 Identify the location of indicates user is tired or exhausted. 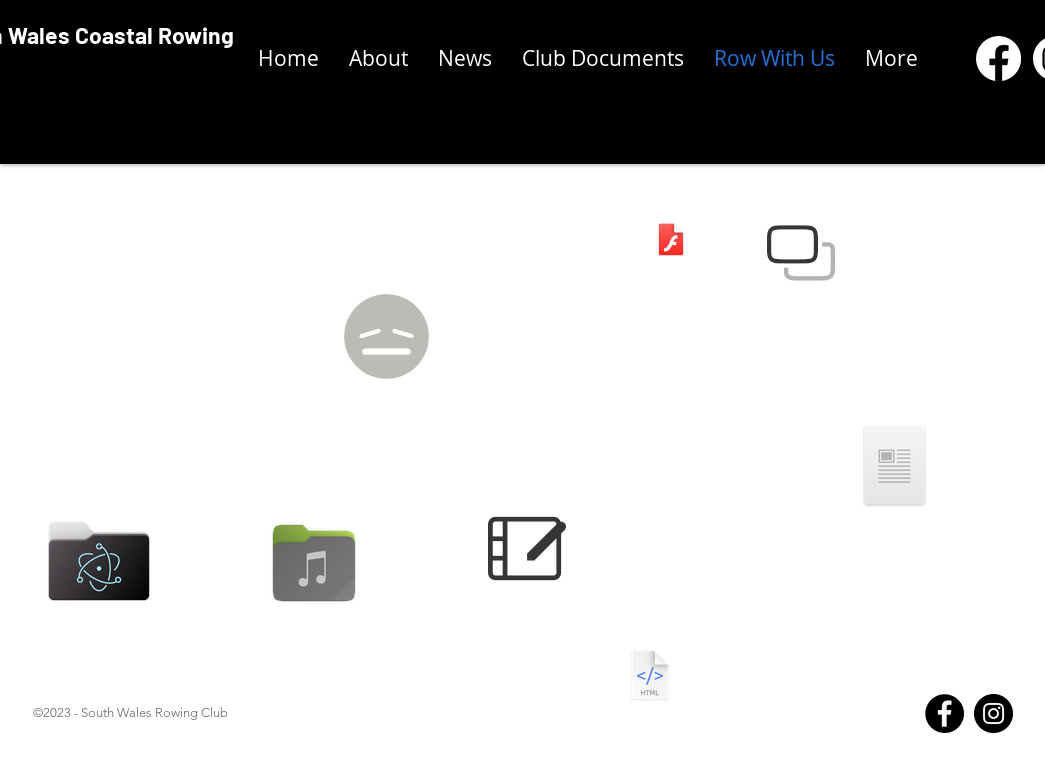
(386, 336).